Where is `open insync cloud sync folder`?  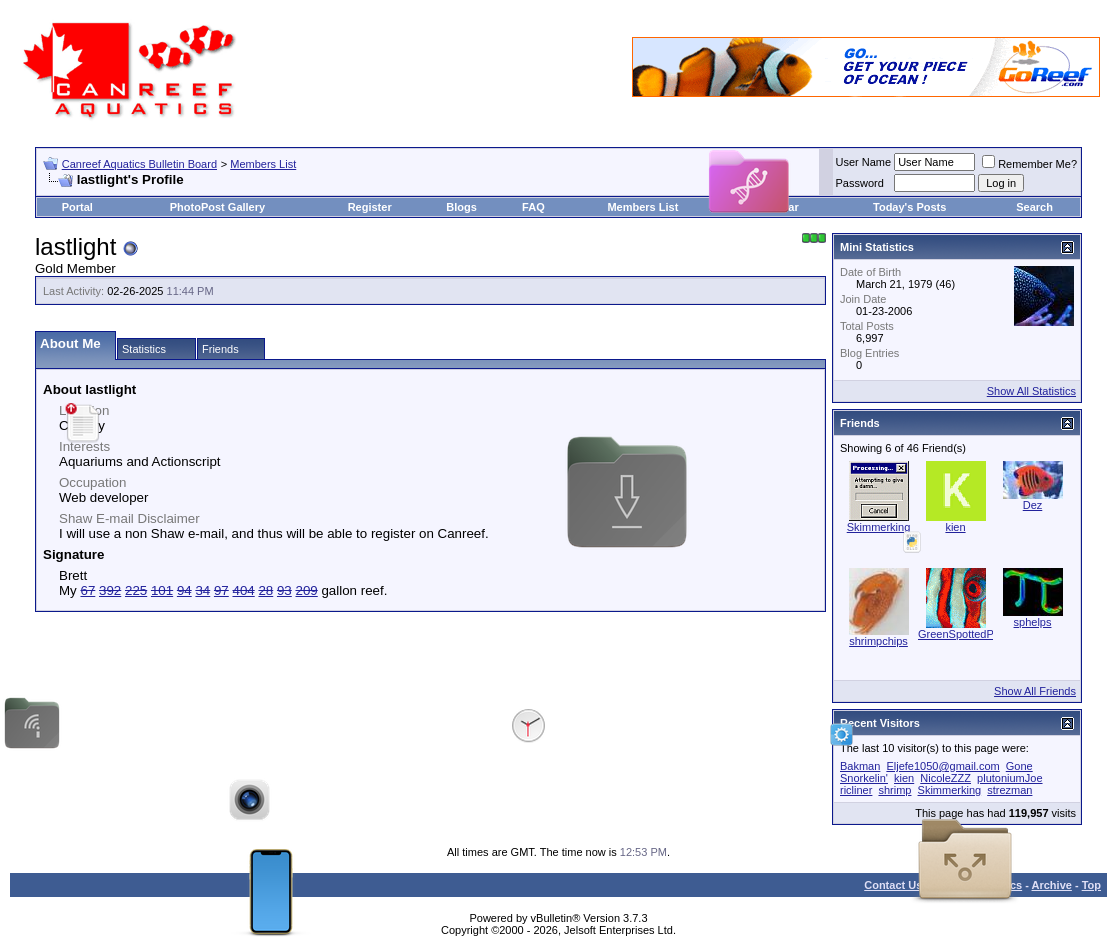 open insync cloud sync folder is located at coordinates (32, 723).